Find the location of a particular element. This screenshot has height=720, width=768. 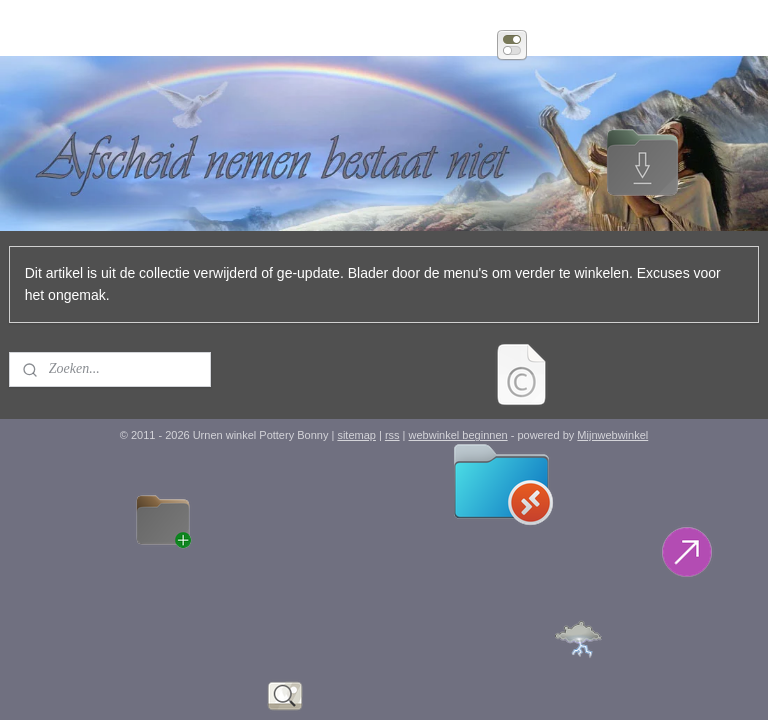

create a new folder is located at coordinates (163, 520).